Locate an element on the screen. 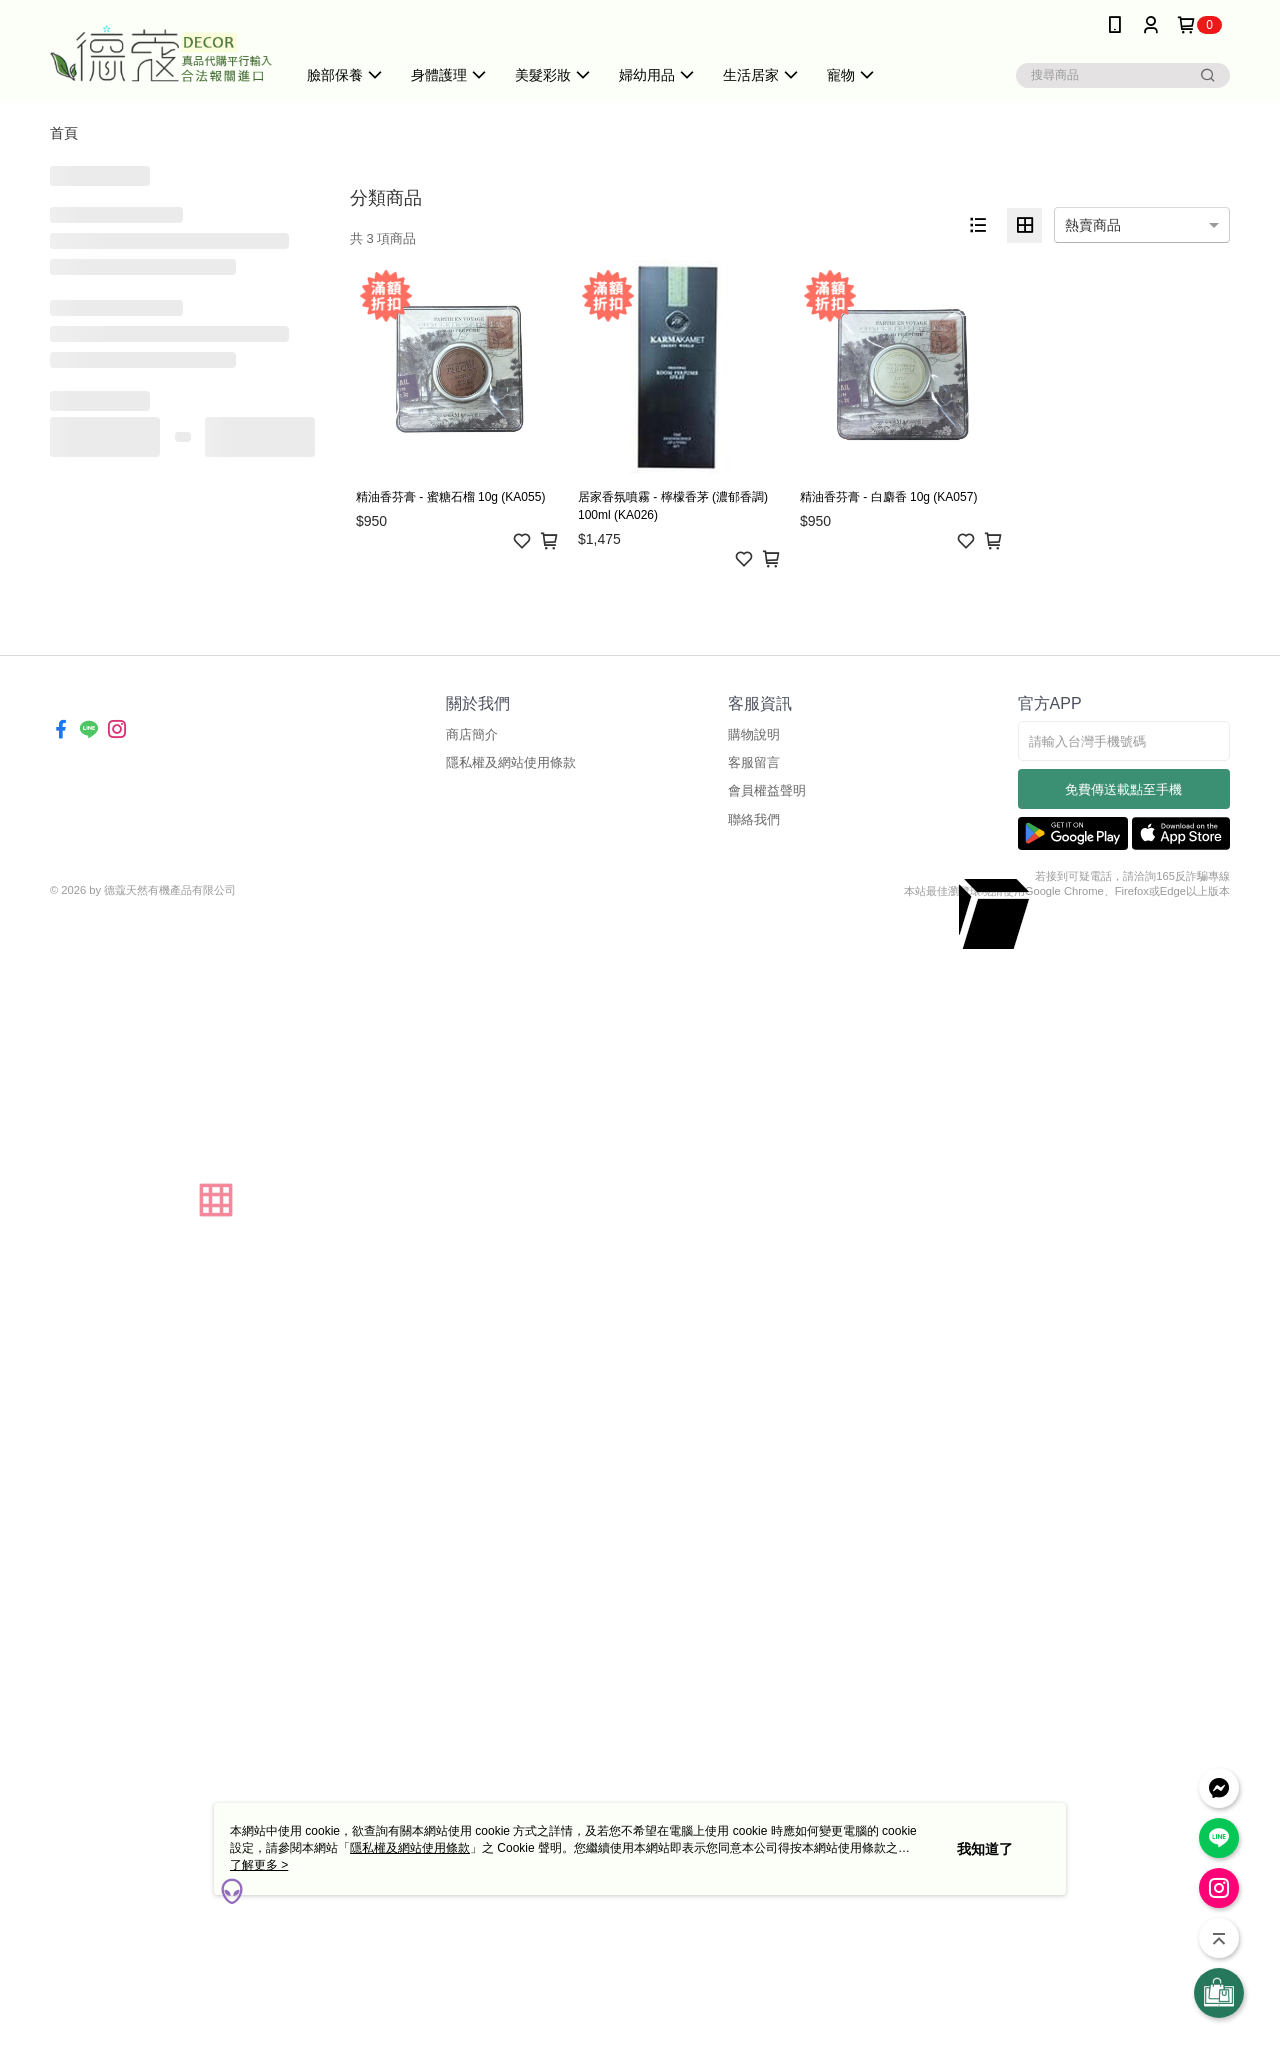  switch to grid view layout is located at coordinates (216, 1200).